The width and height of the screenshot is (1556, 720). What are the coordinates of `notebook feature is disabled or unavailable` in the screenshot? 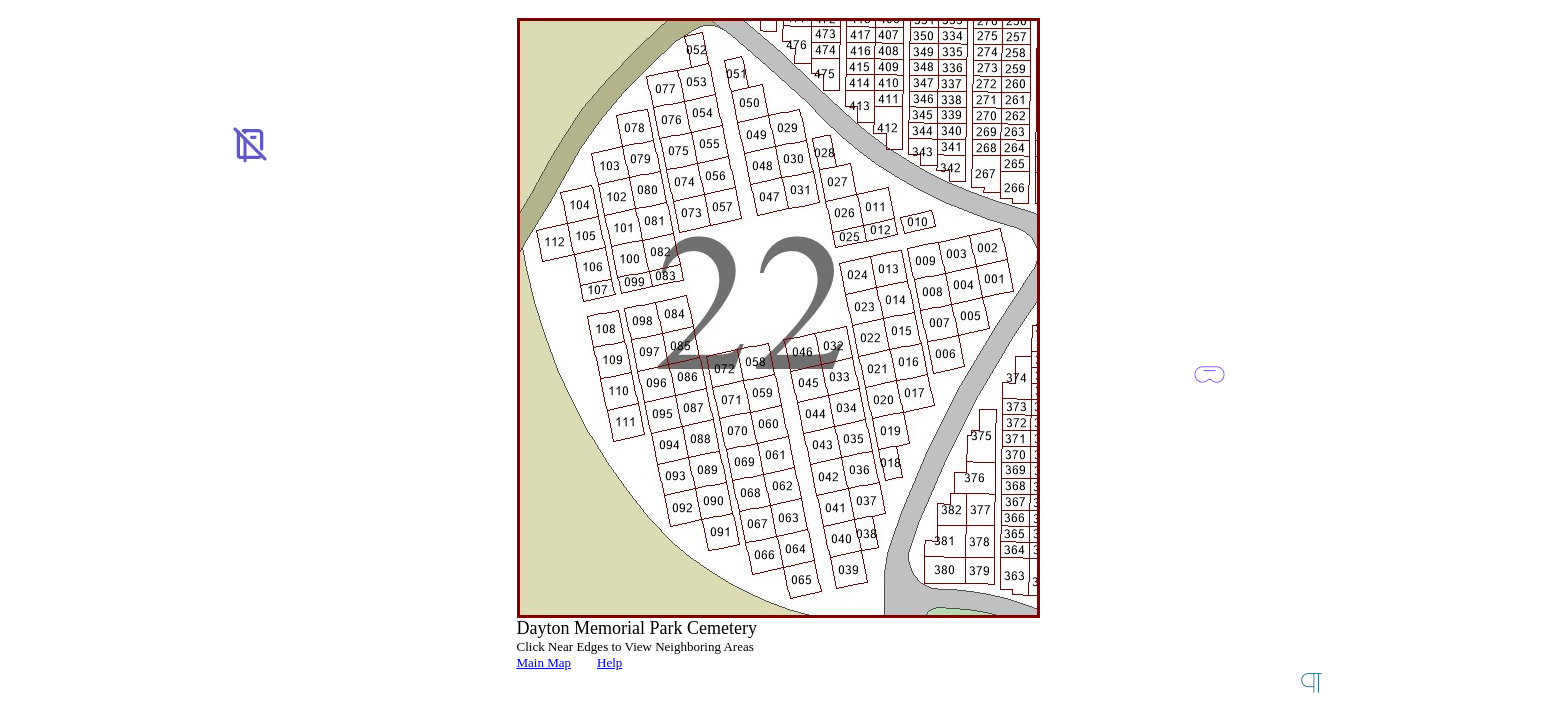 It's located at (250, 144).